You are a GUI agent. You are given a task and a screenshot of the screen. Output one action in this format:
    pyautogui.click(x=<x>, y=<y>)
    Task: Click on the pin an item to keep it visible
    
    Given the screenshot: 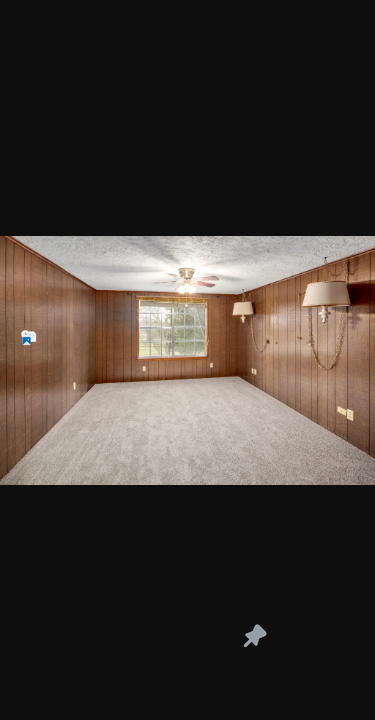 What is the action you would take?
    pyautogui.click(x=255, y=635)
    